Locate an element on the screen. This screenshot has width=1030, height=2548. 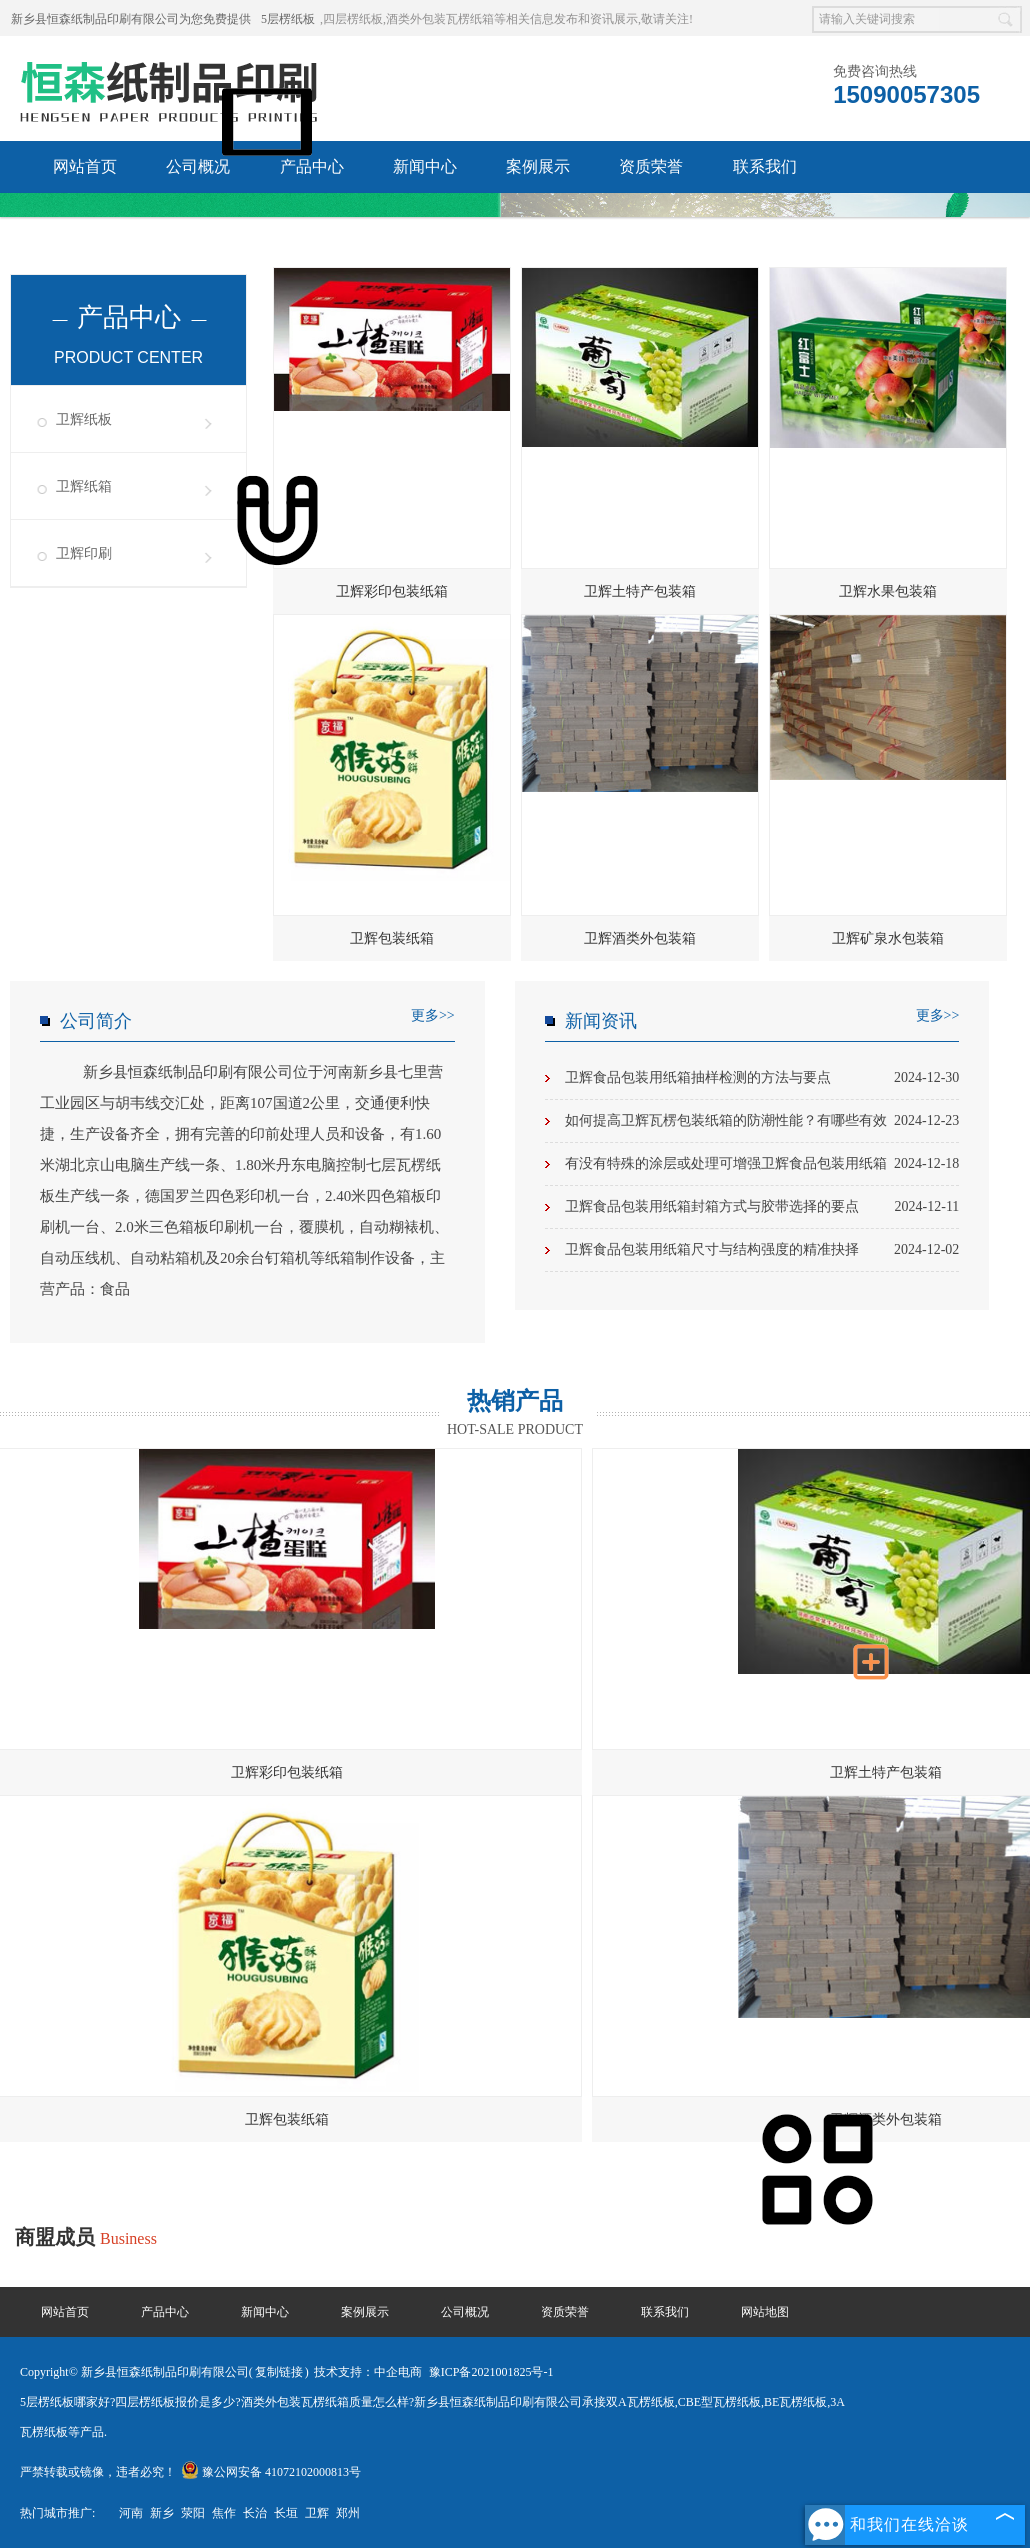
browse categories or sections is located at coordinates (817, 2169).